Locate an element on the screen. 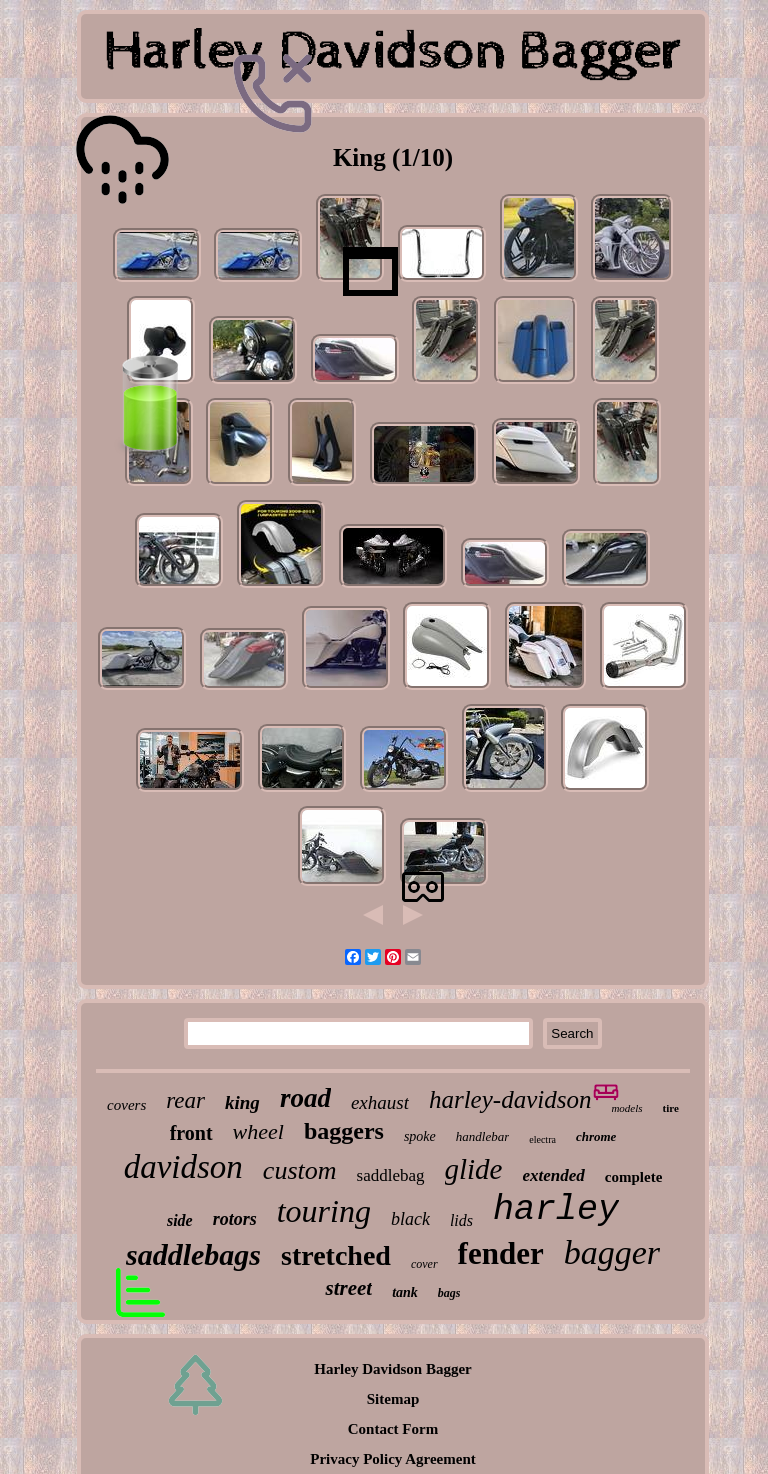 The width and height of the screenshot is (768, 1474). view current battery level is located at coordinates (150, 403).